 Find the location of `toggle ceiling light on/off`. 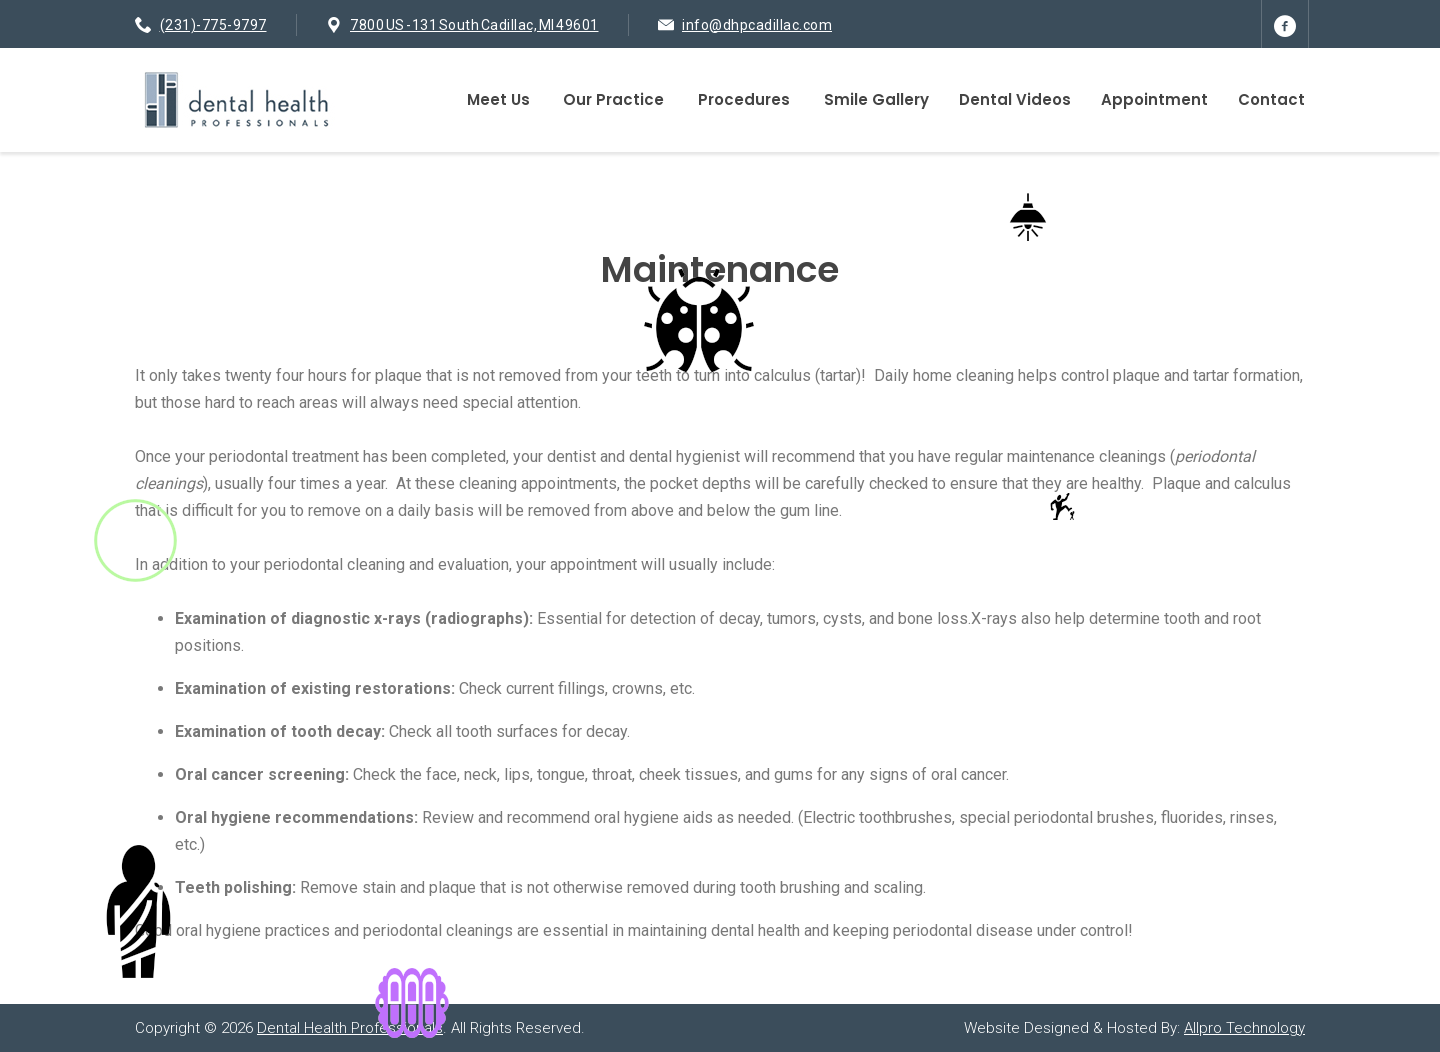

toggle ceiling light on/off is located at coordinates (1028, 217).